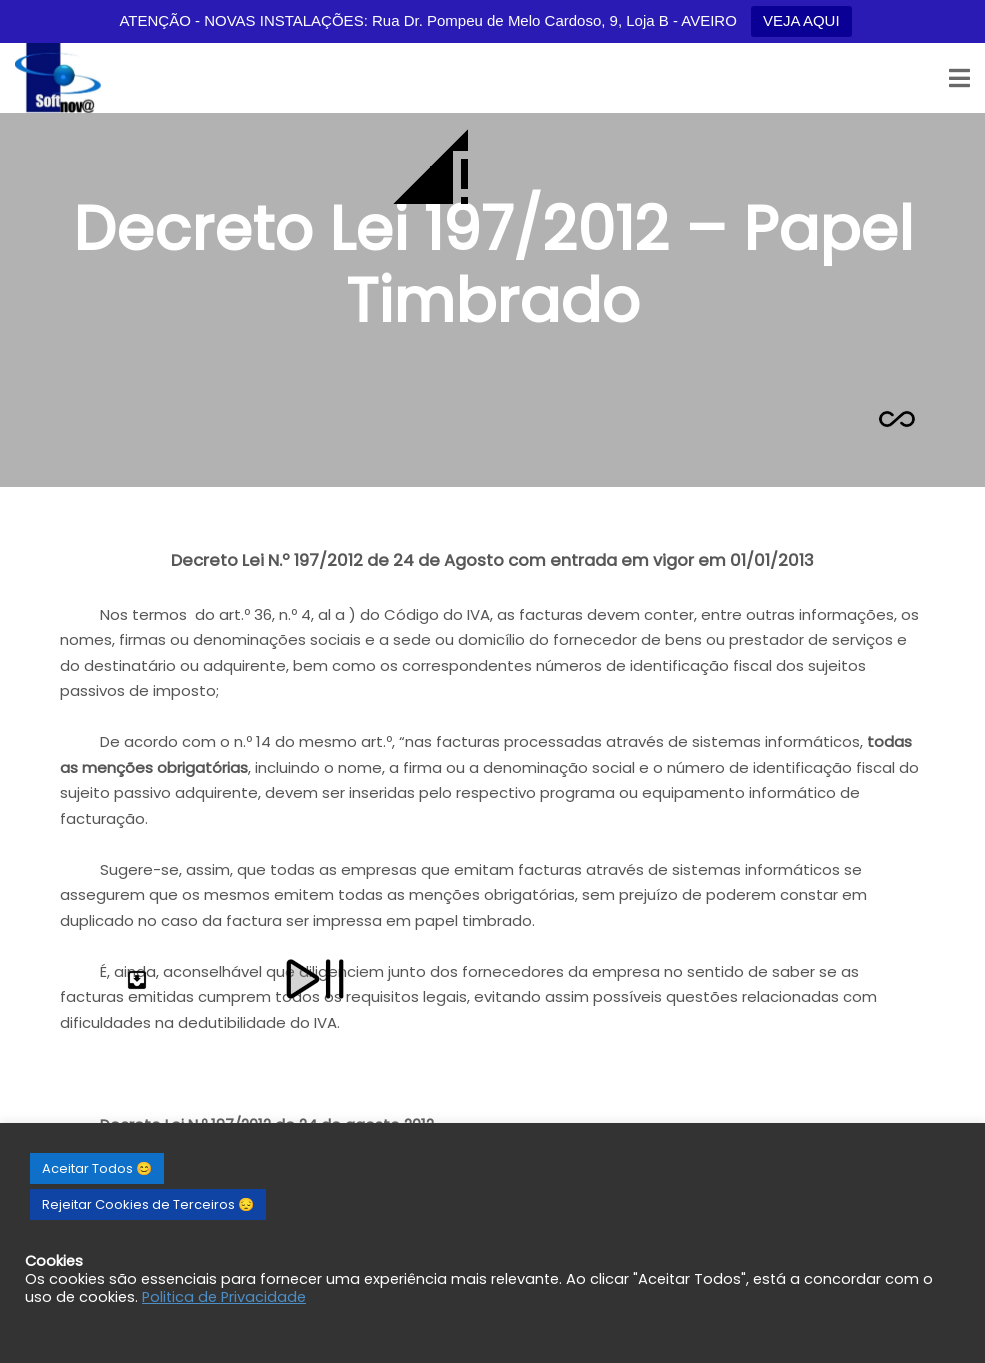 The image size is (985, 1363). What do you see at coordinates (897, 419) in the screenshot?
I see `indicates unlimited or infinite capacity` at bounding box center [897, 419].